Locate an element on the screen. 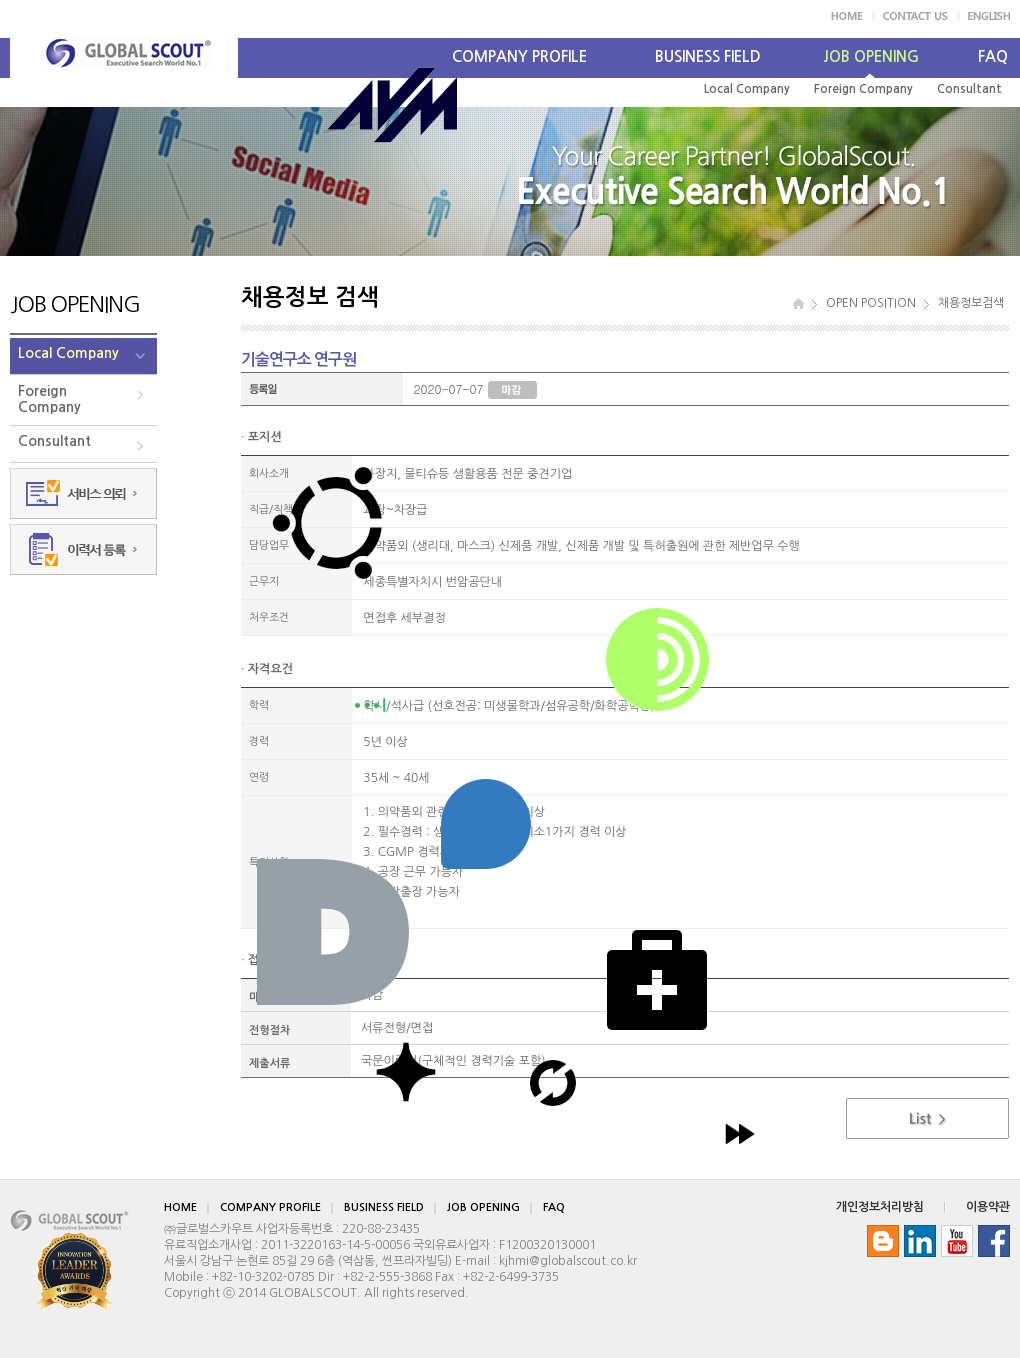 This screenshot has height=1358, width=1020. fast forward media playback is located at coordinates (739, 1134).